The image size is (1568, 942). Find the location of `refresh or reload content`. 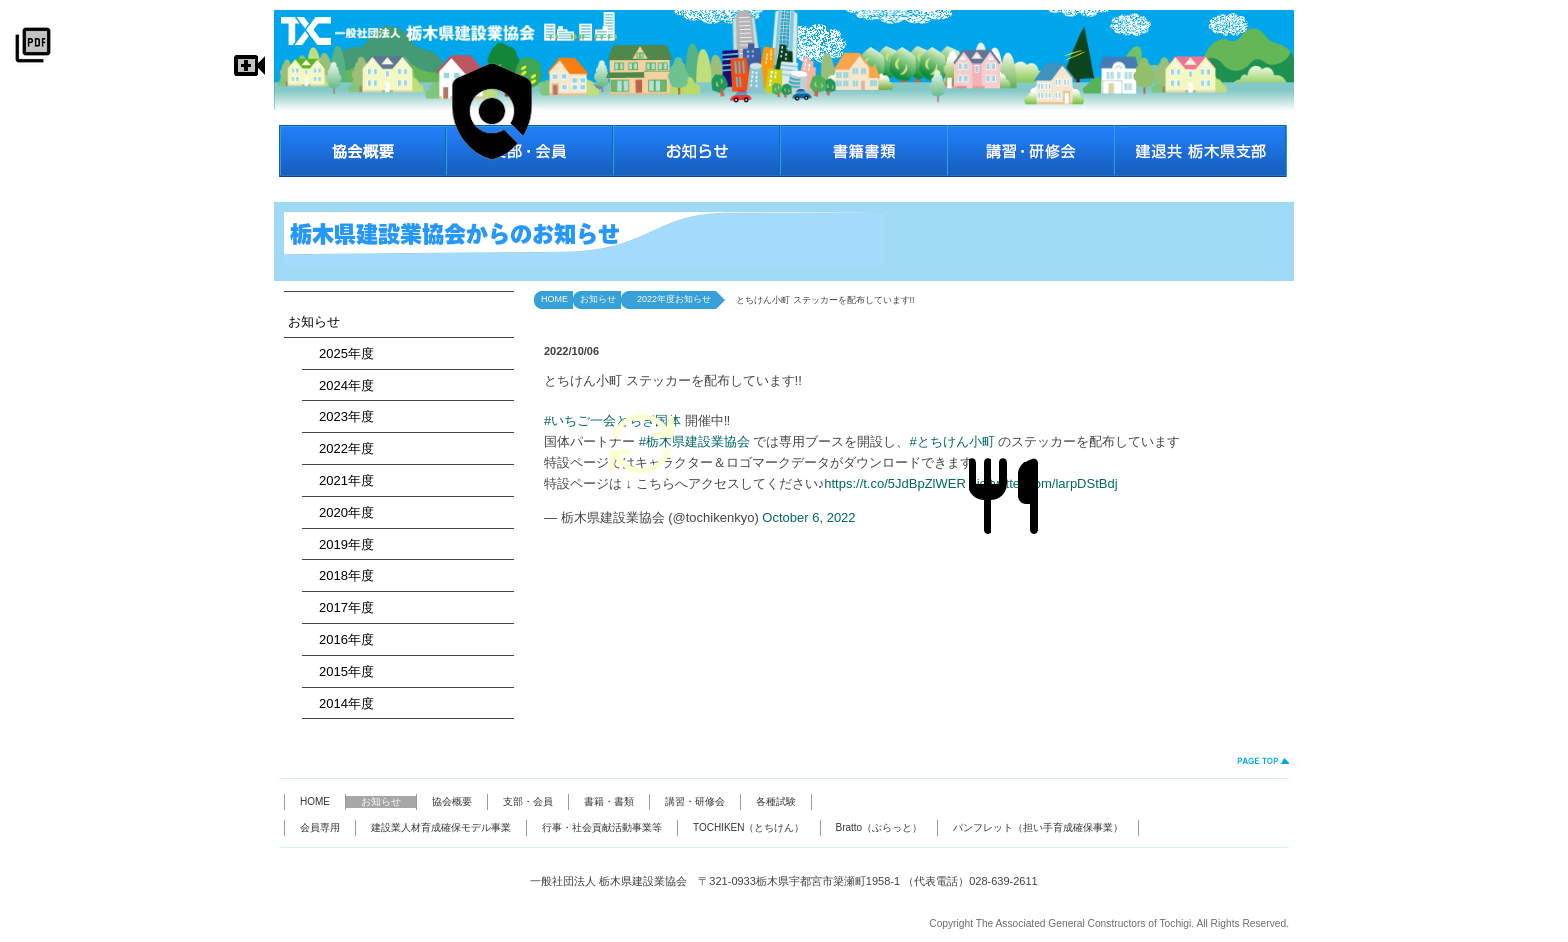

refresh or reload content is located at coordinates (641, 443).